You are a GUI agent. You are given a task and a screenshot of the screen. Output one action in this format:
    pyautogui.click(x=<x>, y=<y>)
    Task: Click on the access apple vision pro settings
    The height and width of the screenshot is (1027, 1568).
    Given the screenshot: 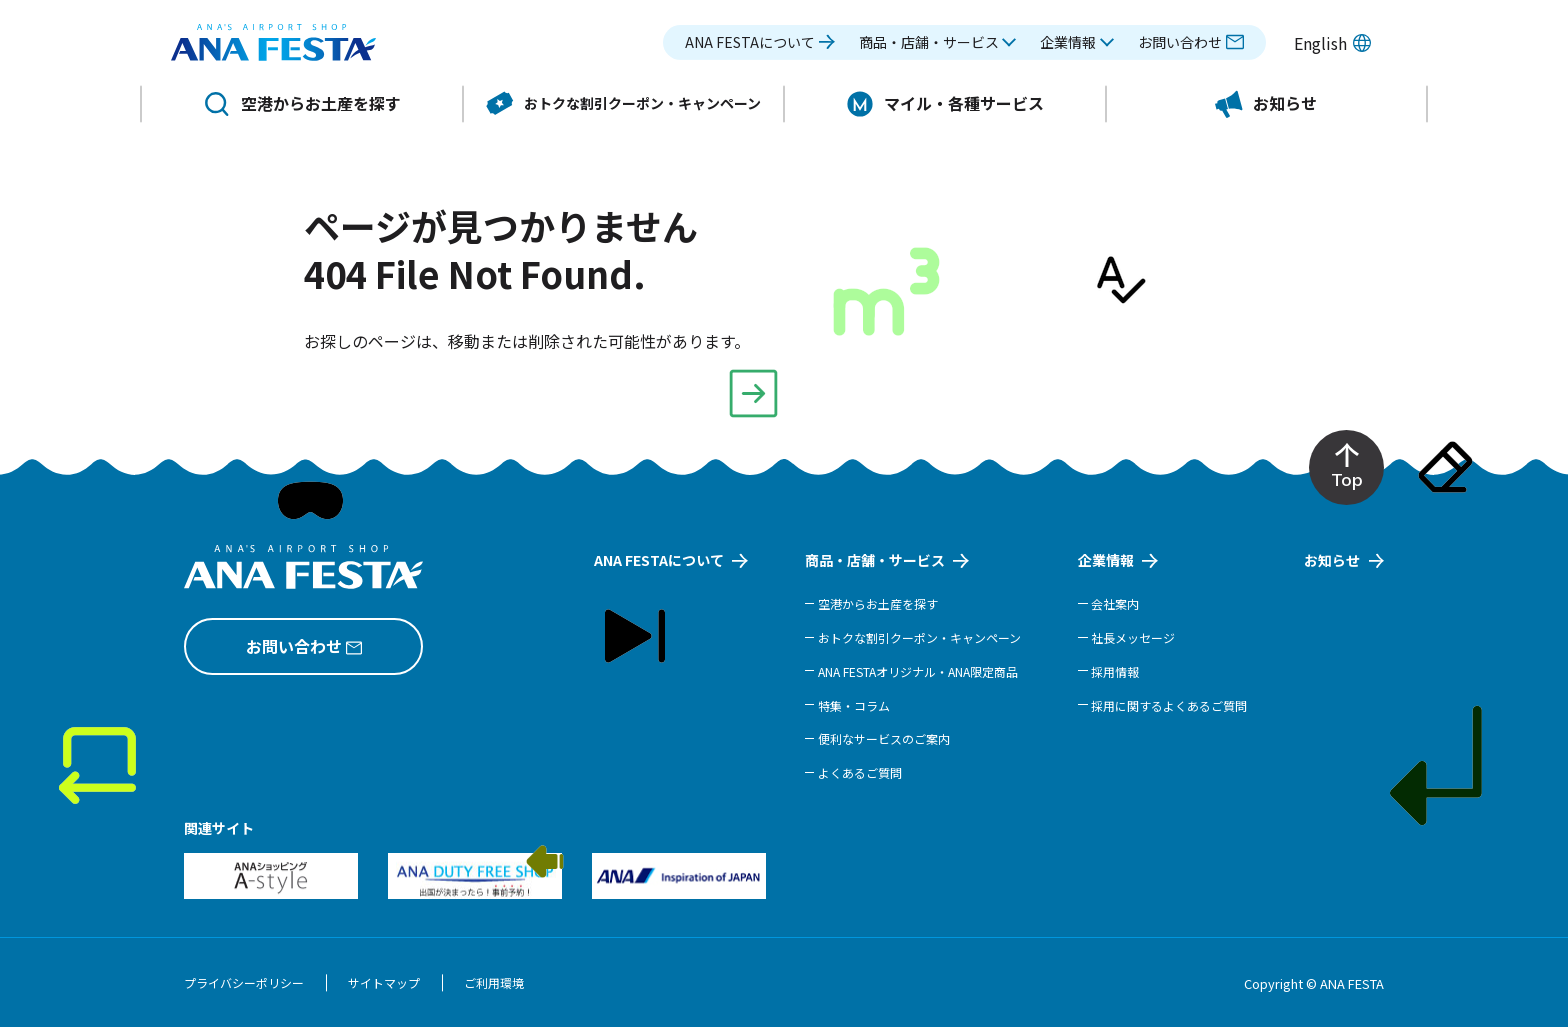 What is the action you would take?
    pyautogui.click(x=310, y=499)
    